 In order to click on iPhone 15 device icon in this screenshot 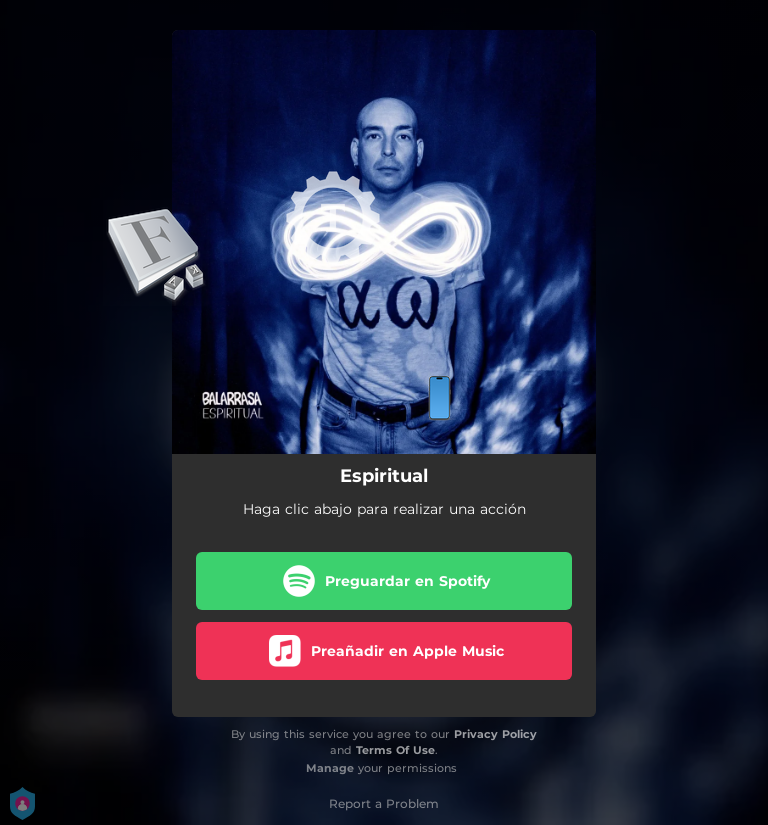, I will do `click(439, 398)`.